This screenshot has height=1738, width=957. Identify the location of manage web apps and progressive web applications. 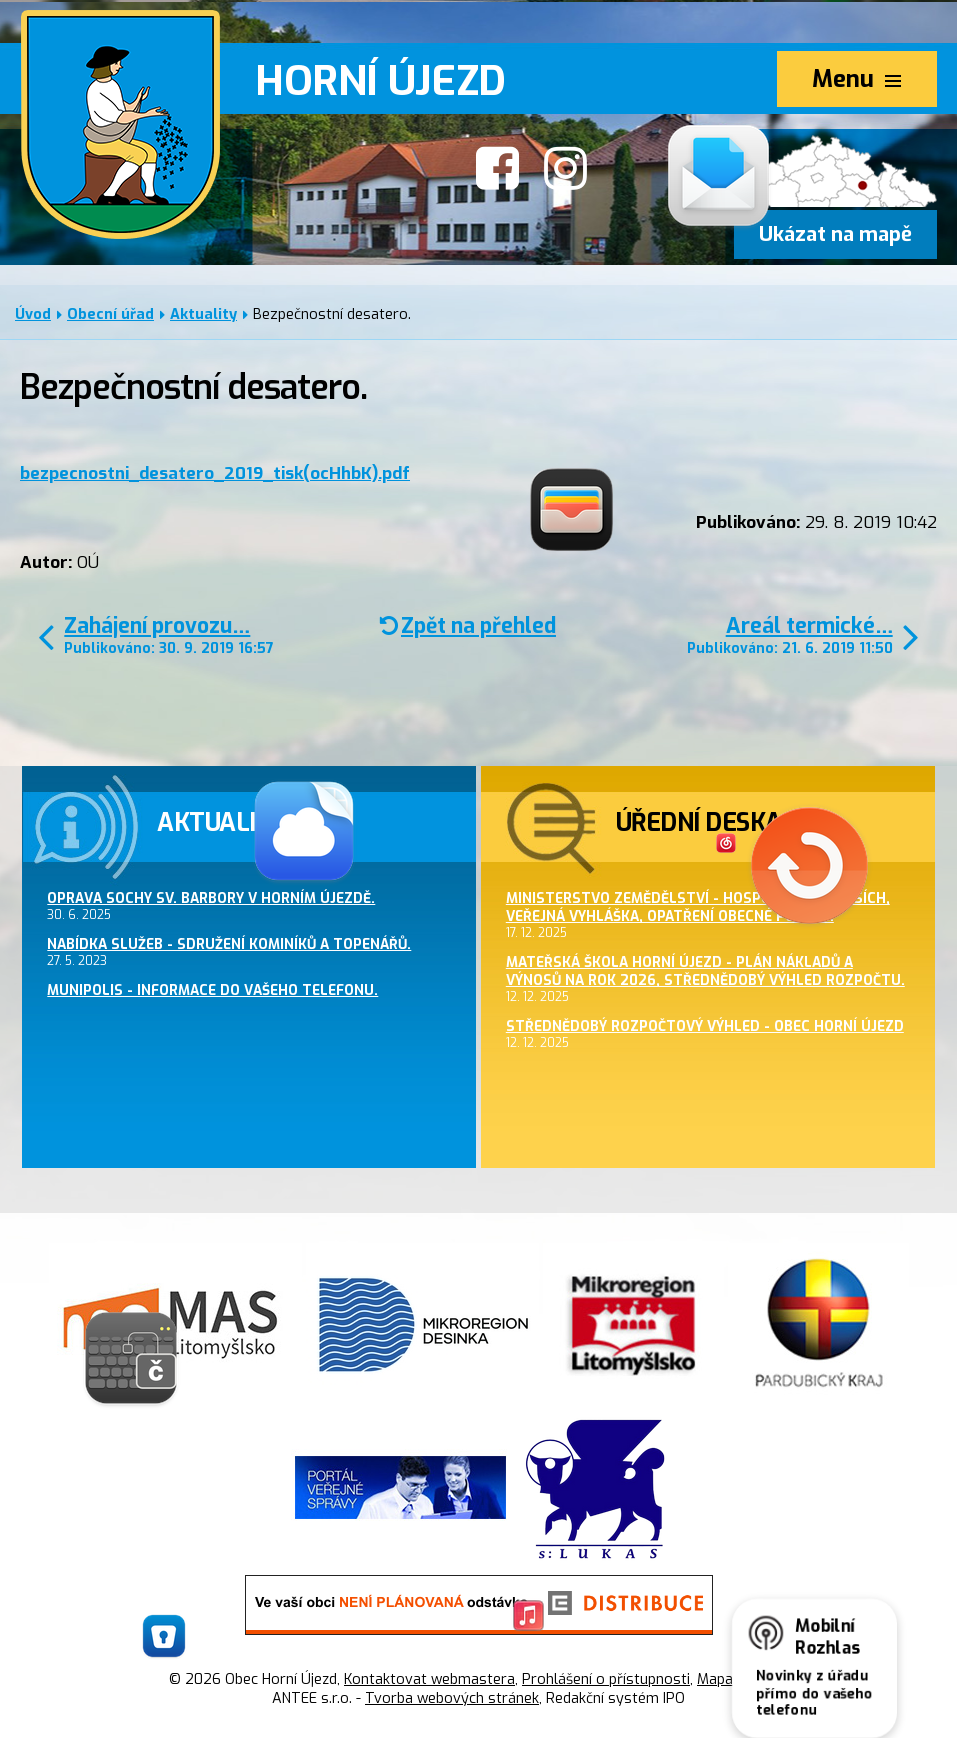
(304, 831).